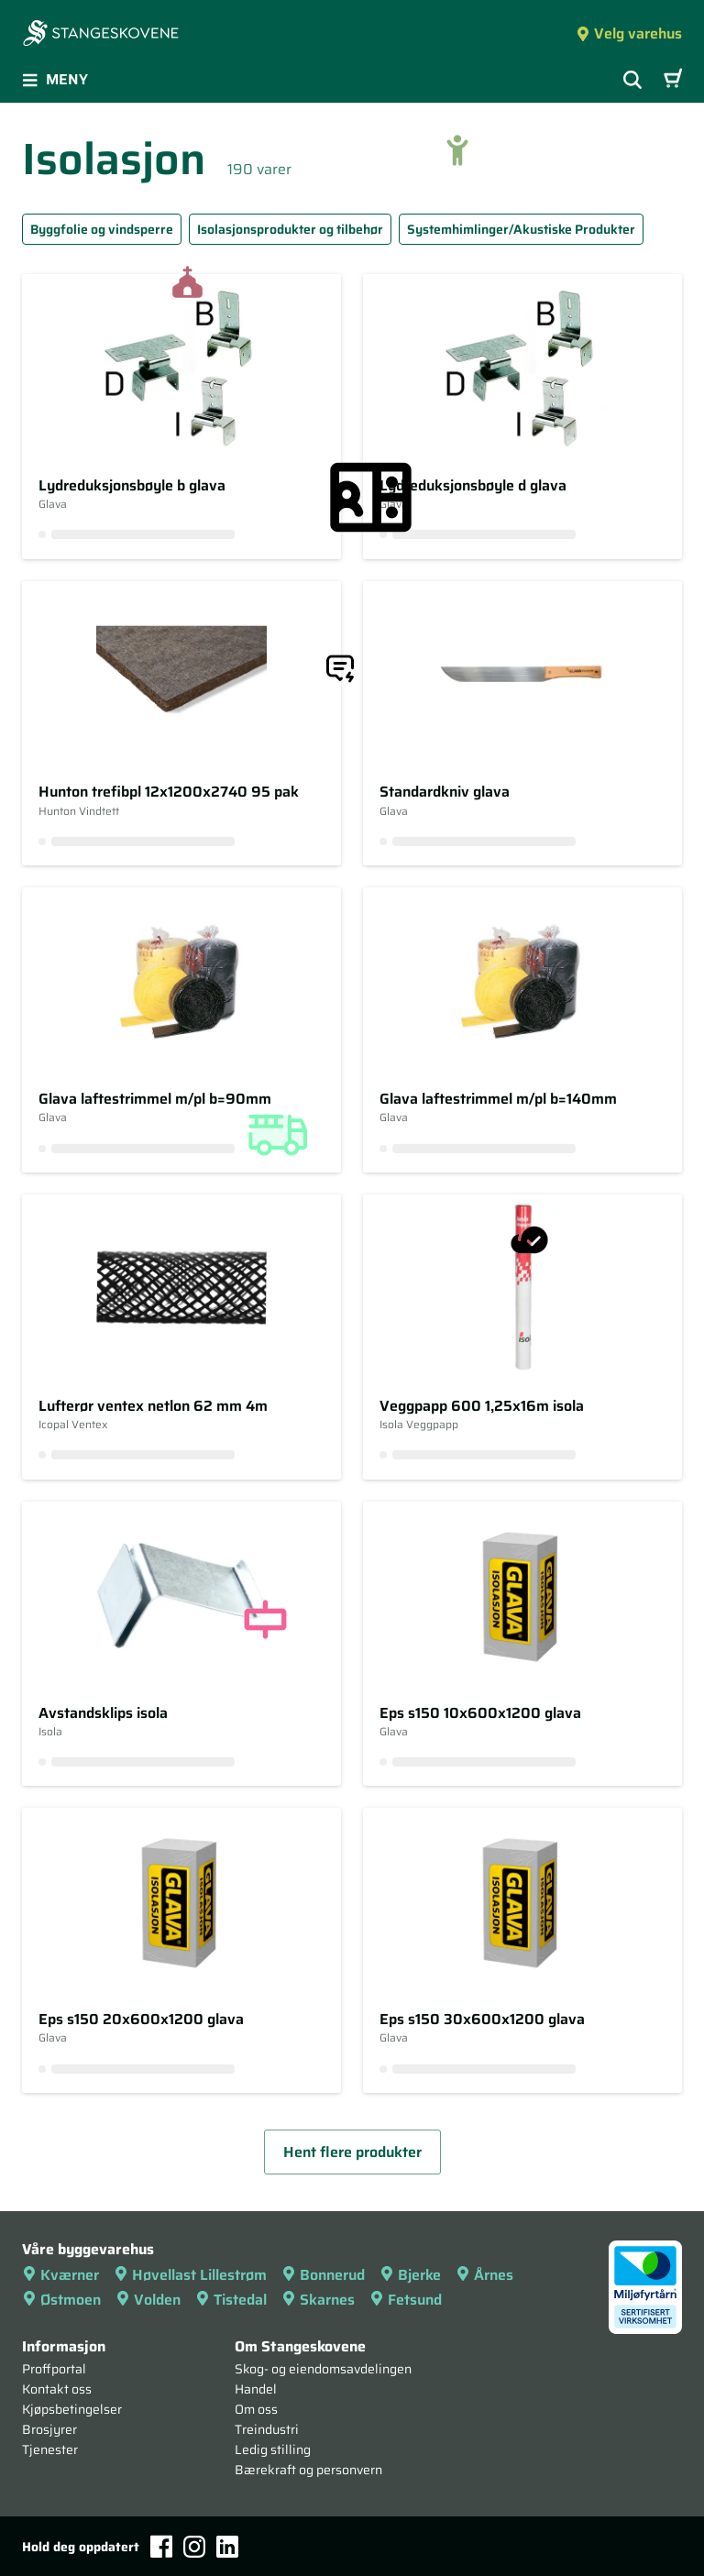 Image resolution: width=704 pixels, height=2576 pixels. What do you see at coordinates (529, 1239) in the screenshot?
I see `file successfully uploaded to cloud storage` at bounding box center [529, 1239].